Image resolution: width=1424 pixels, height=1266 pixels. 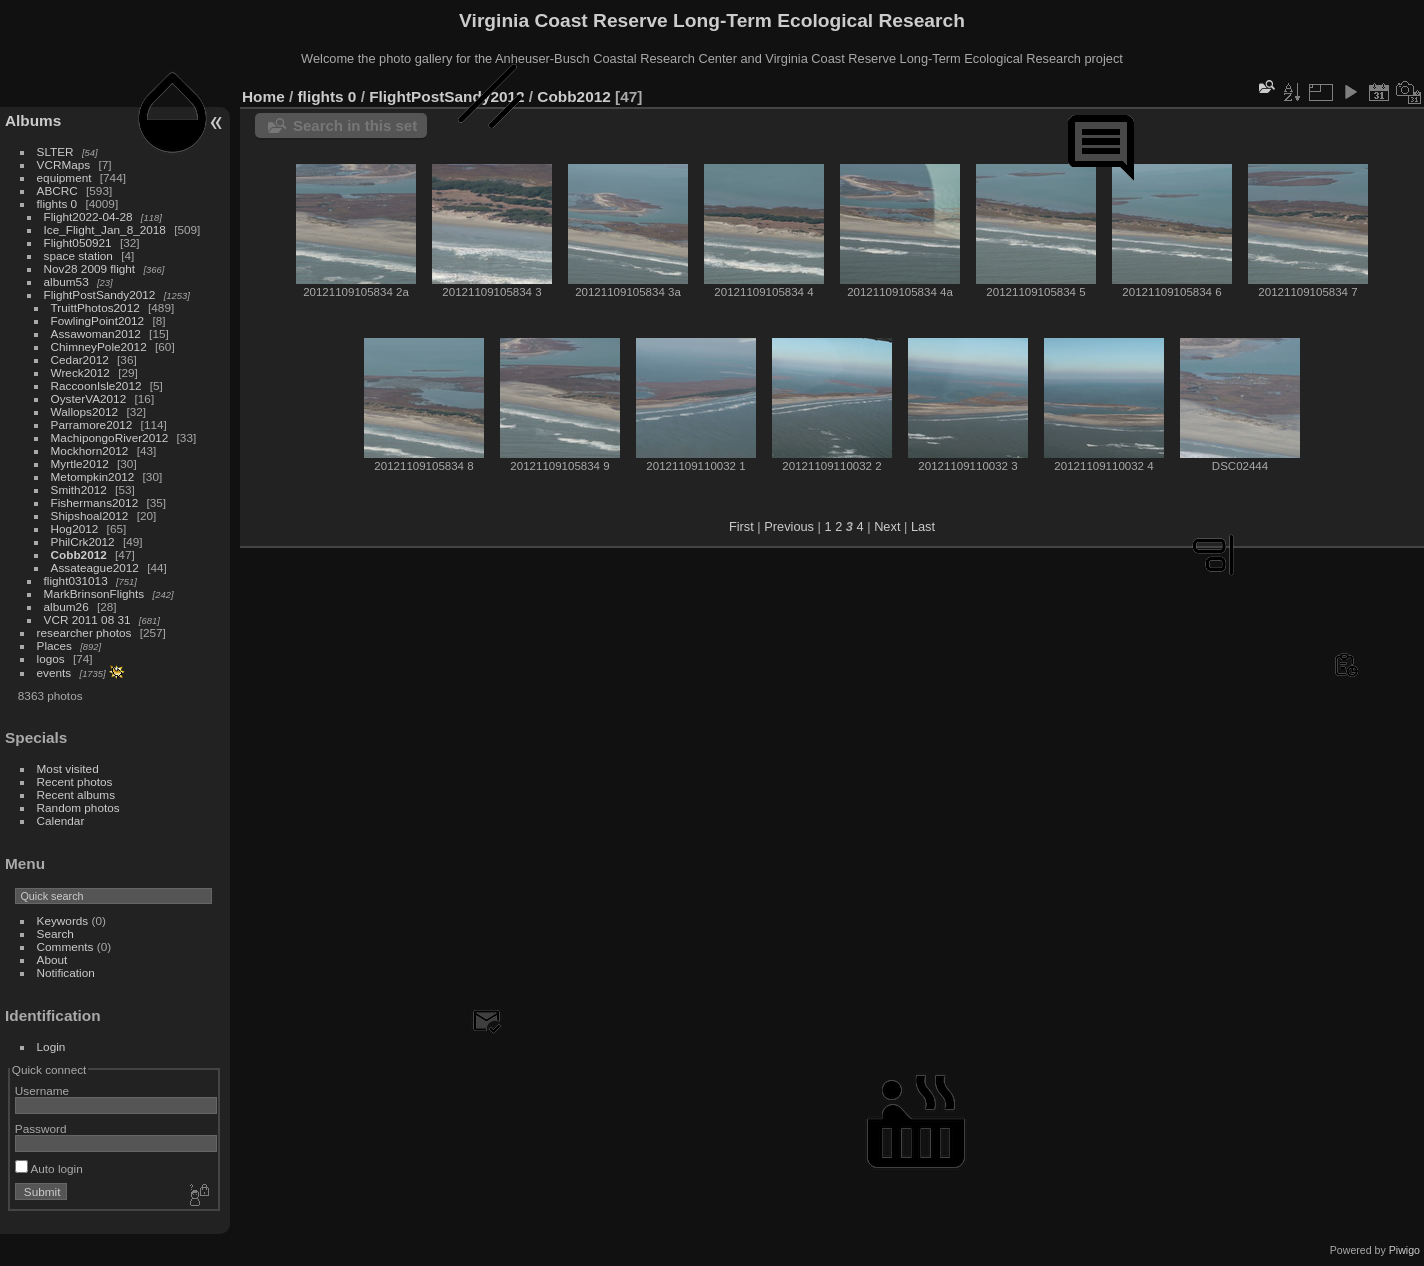 What do you see at coordinates (172, 111) in the screenshot?
I see `adjust opacity or transparency settings` at bounding box center [172, 111].